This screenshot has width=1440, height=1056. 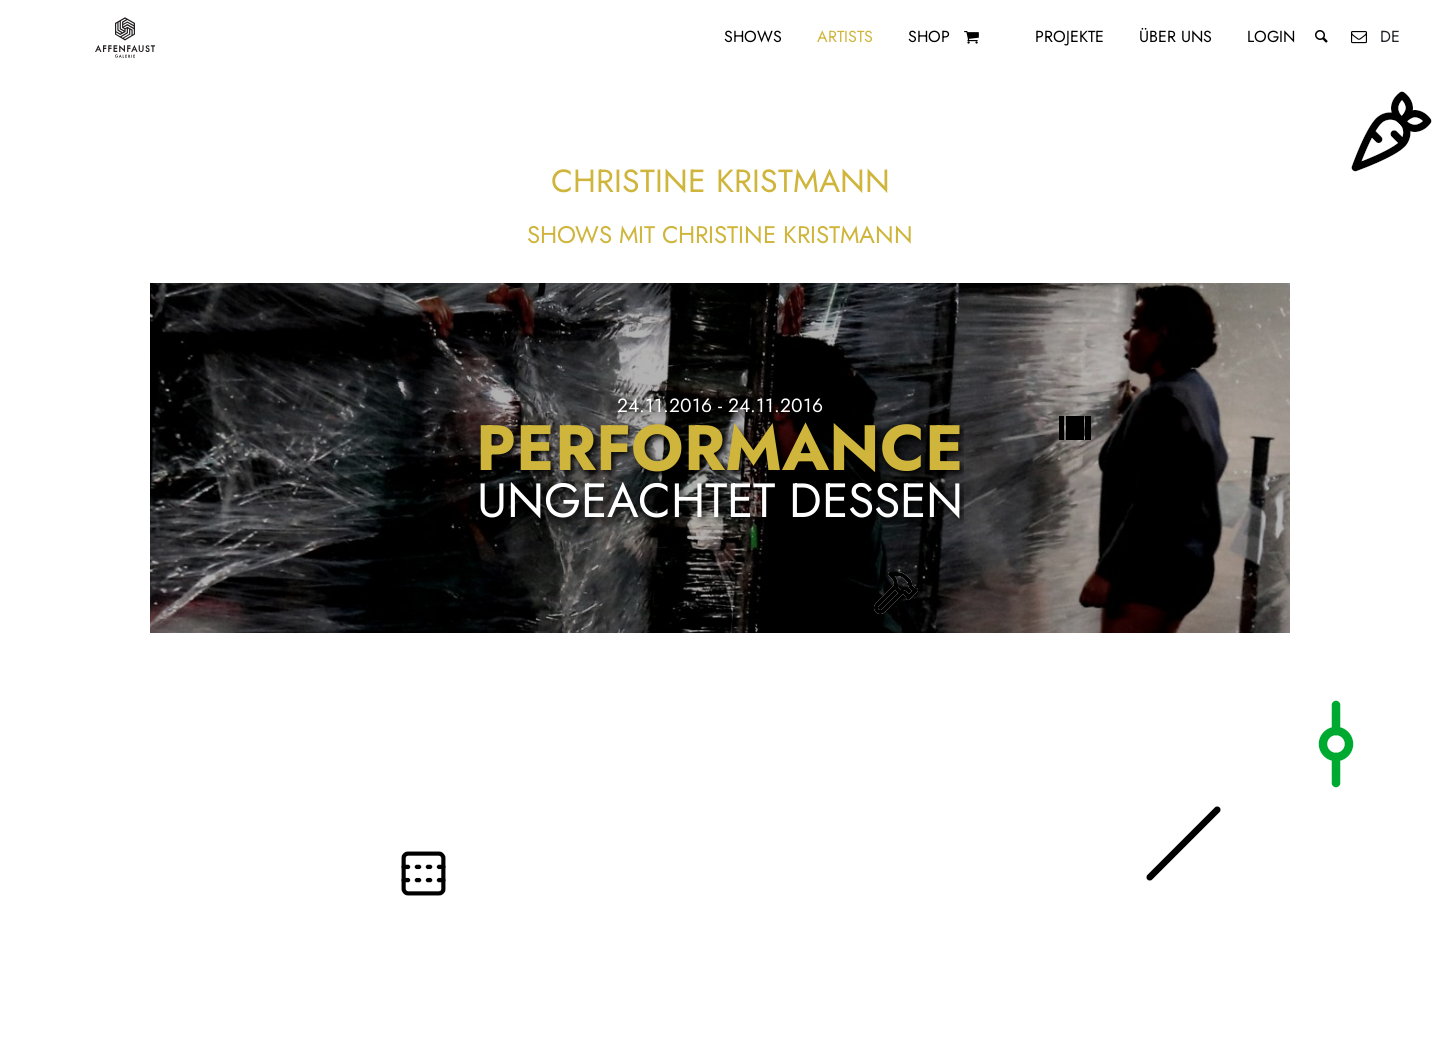 I want to click on view commit history in version control, so click(x=1336, y=744).